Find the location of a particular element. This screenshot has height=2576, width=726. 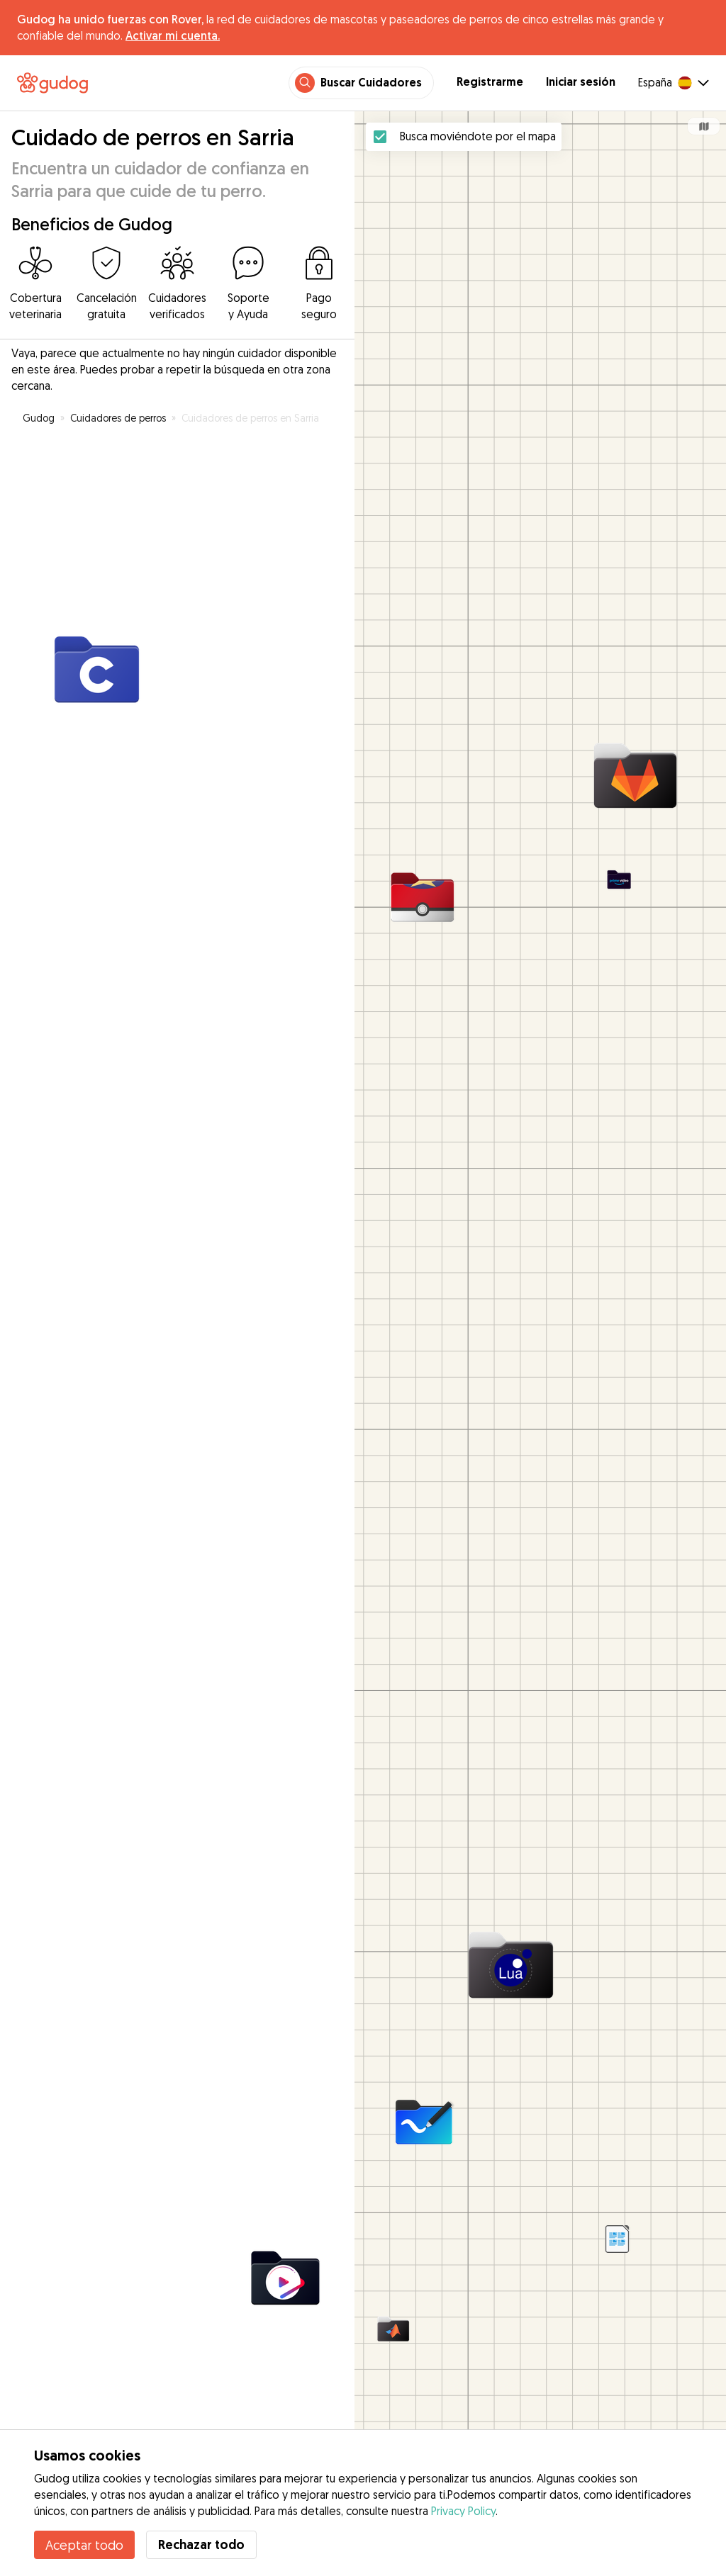

folder containing lua scripts or projects is located at coordinates (510, 1967).